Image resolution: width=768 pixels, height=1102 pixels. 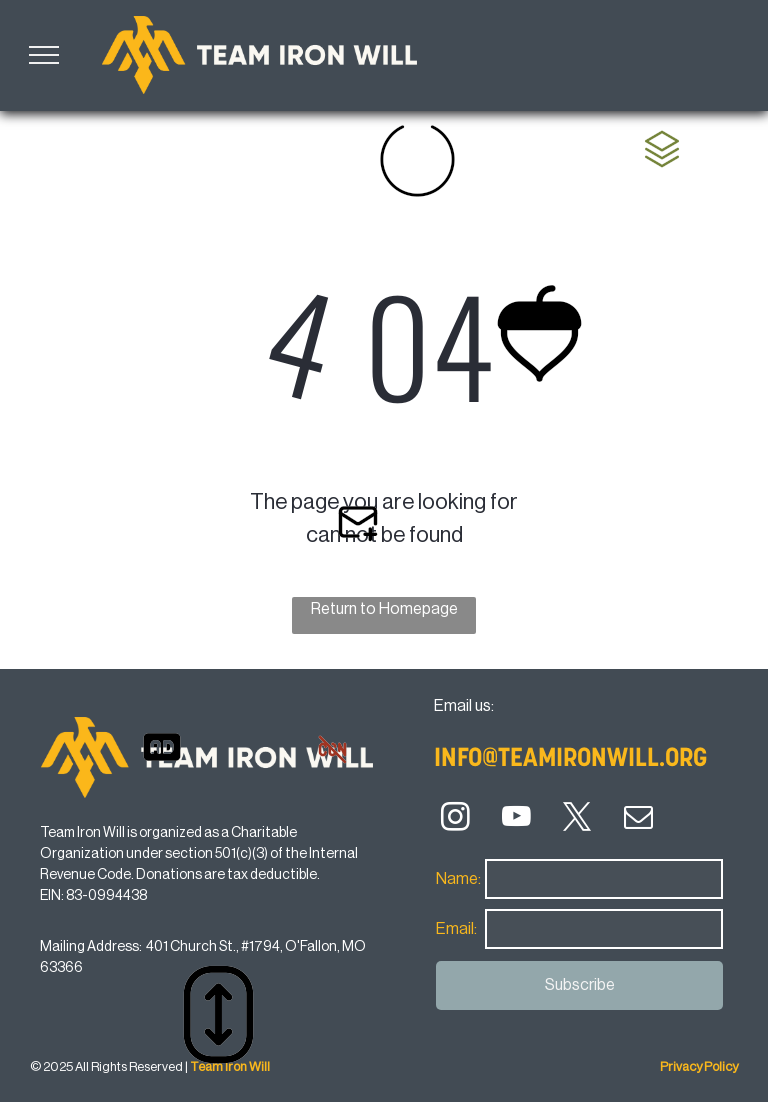 I want to click on access nature or outdoor-related content, so click(x=539, y=333).